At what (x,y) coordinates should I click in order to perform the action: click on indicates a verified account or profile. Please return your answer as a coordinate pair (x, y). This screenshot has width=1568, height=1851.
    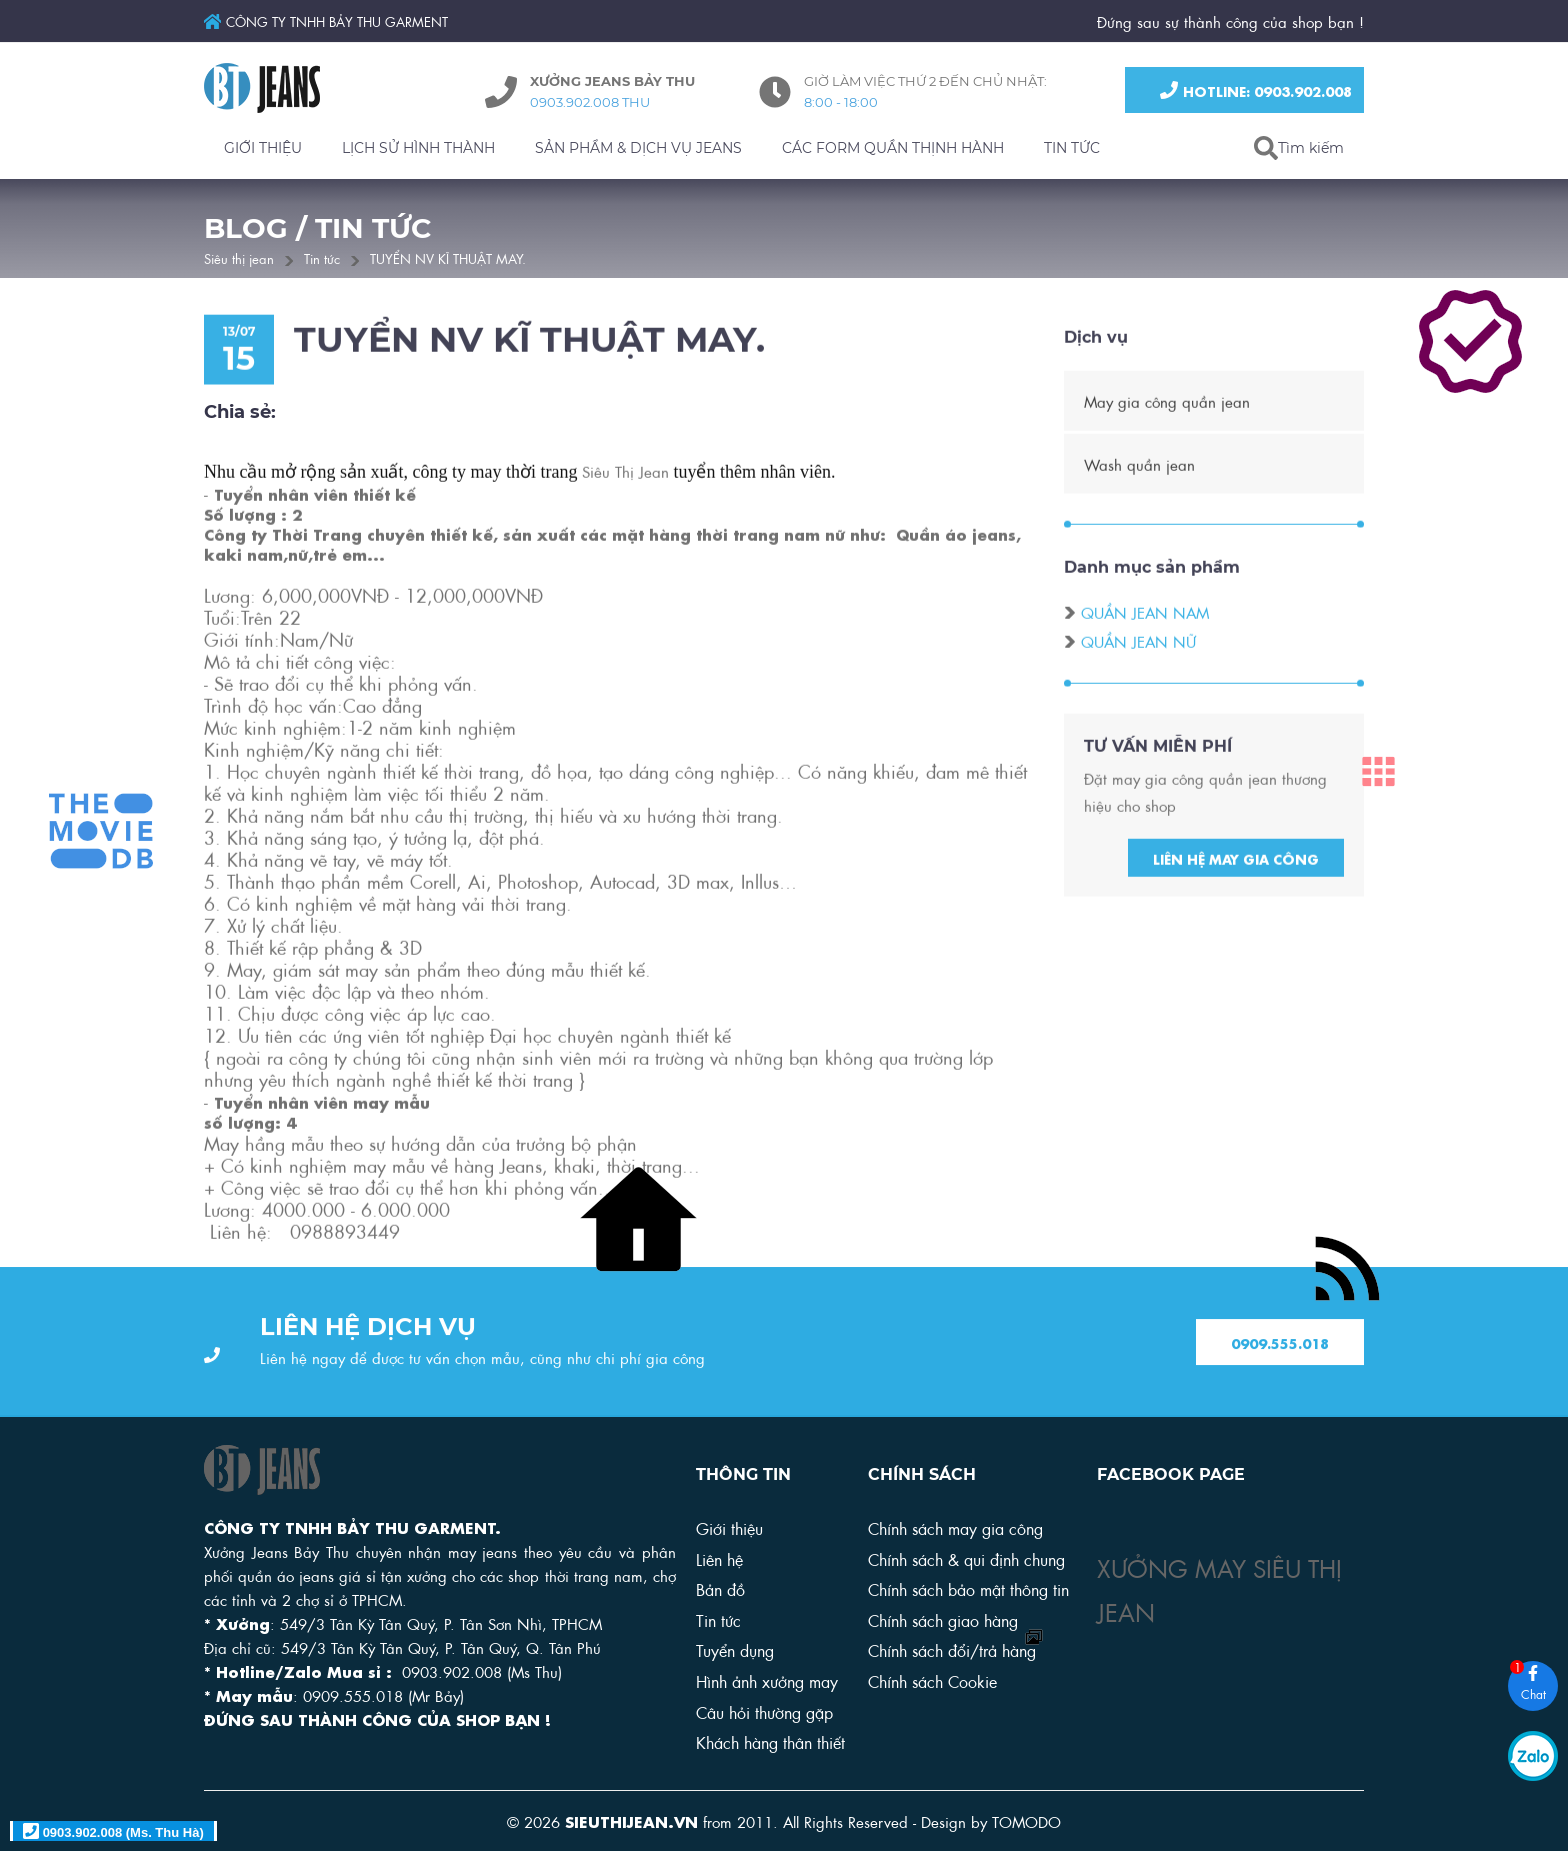
    Looking at the image, I should click on (1470, 341).